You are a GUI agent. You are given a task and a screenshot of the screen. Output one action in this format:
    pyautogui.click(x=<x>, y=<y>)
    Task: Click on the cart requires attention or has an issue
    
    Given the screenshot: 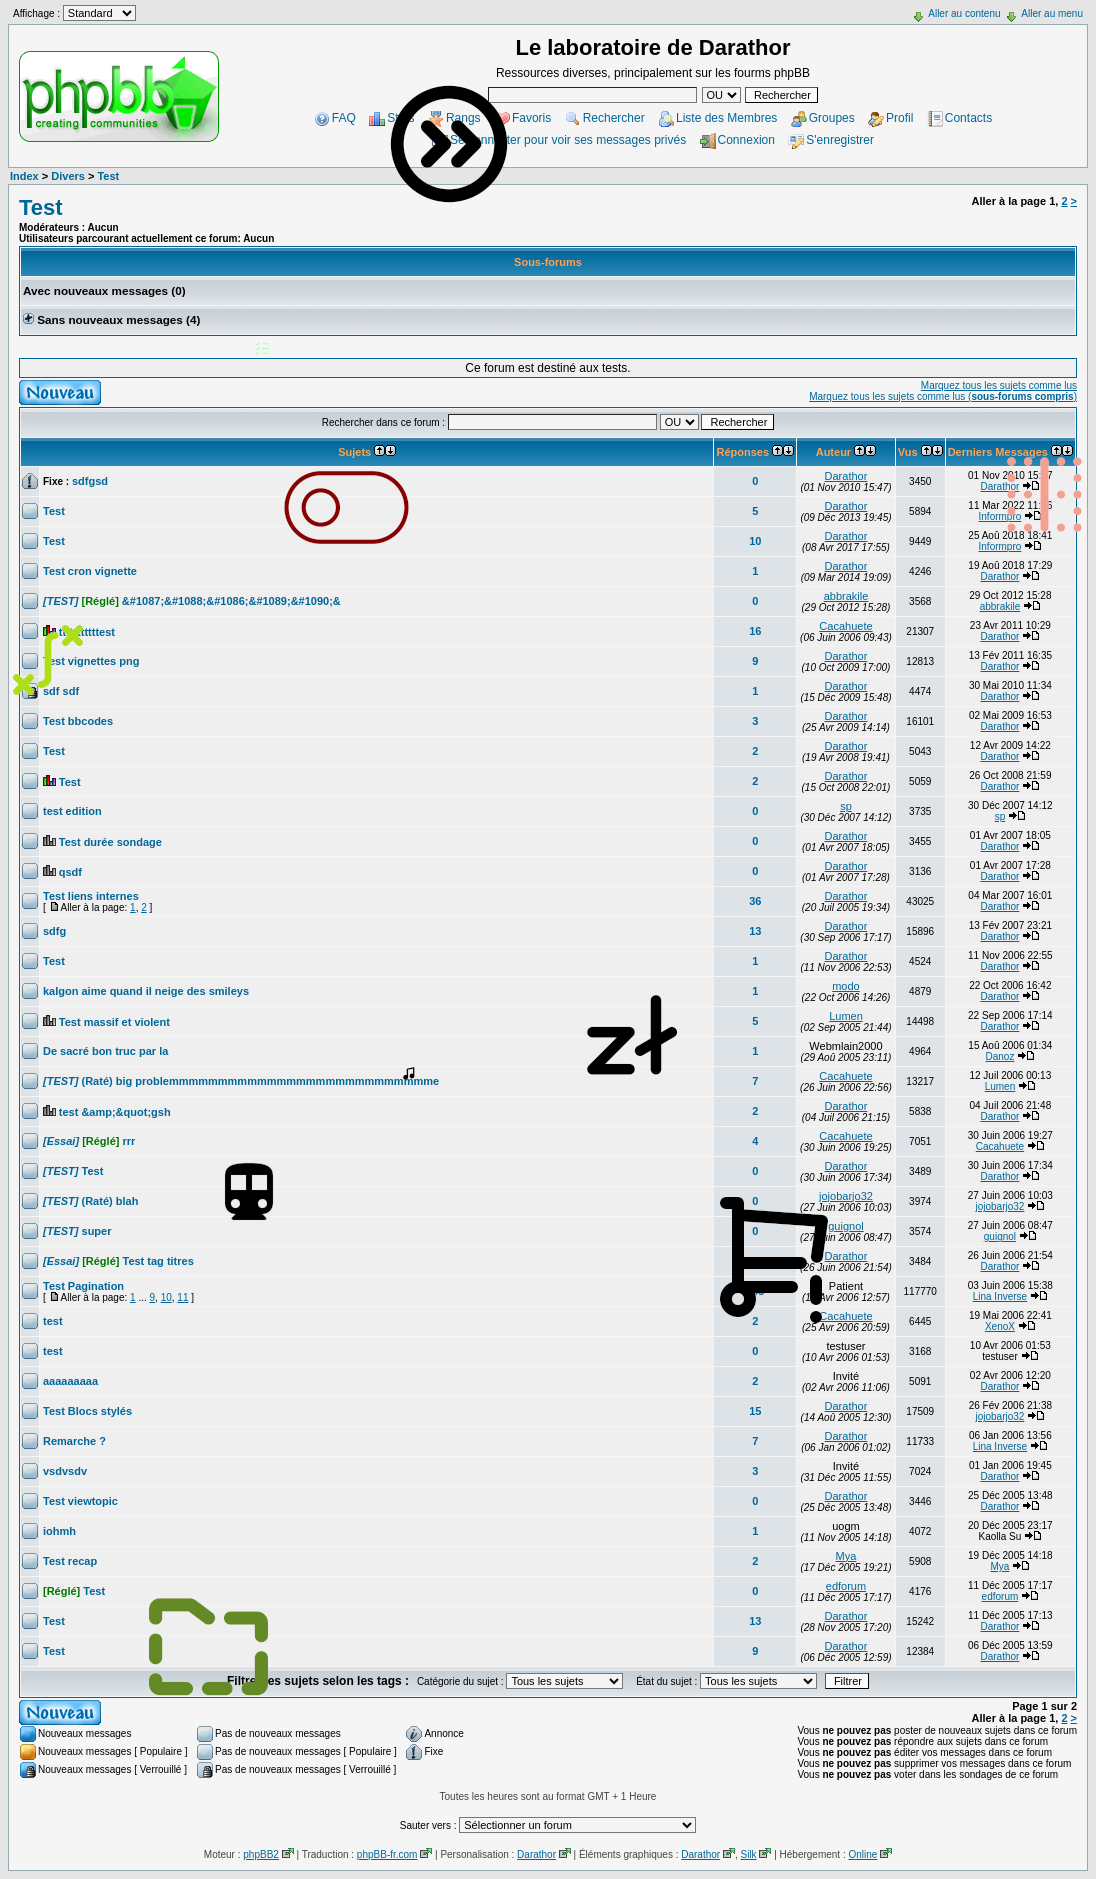 What is the action you would take?
    pyautogui.click(x=774, y=1257)
    